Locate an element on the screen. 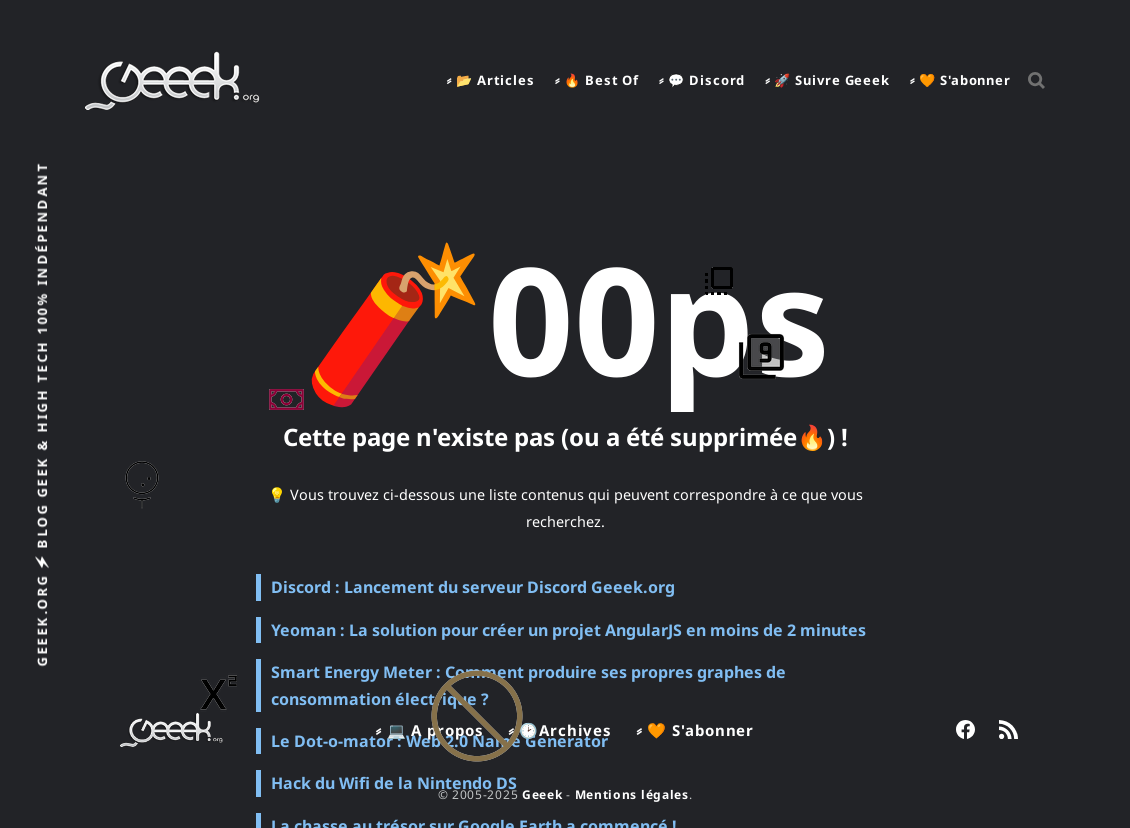 Image resolution: width=1130 pixels, height=828 pixels. format selected text as superscript is located at coordinates (213, 692).